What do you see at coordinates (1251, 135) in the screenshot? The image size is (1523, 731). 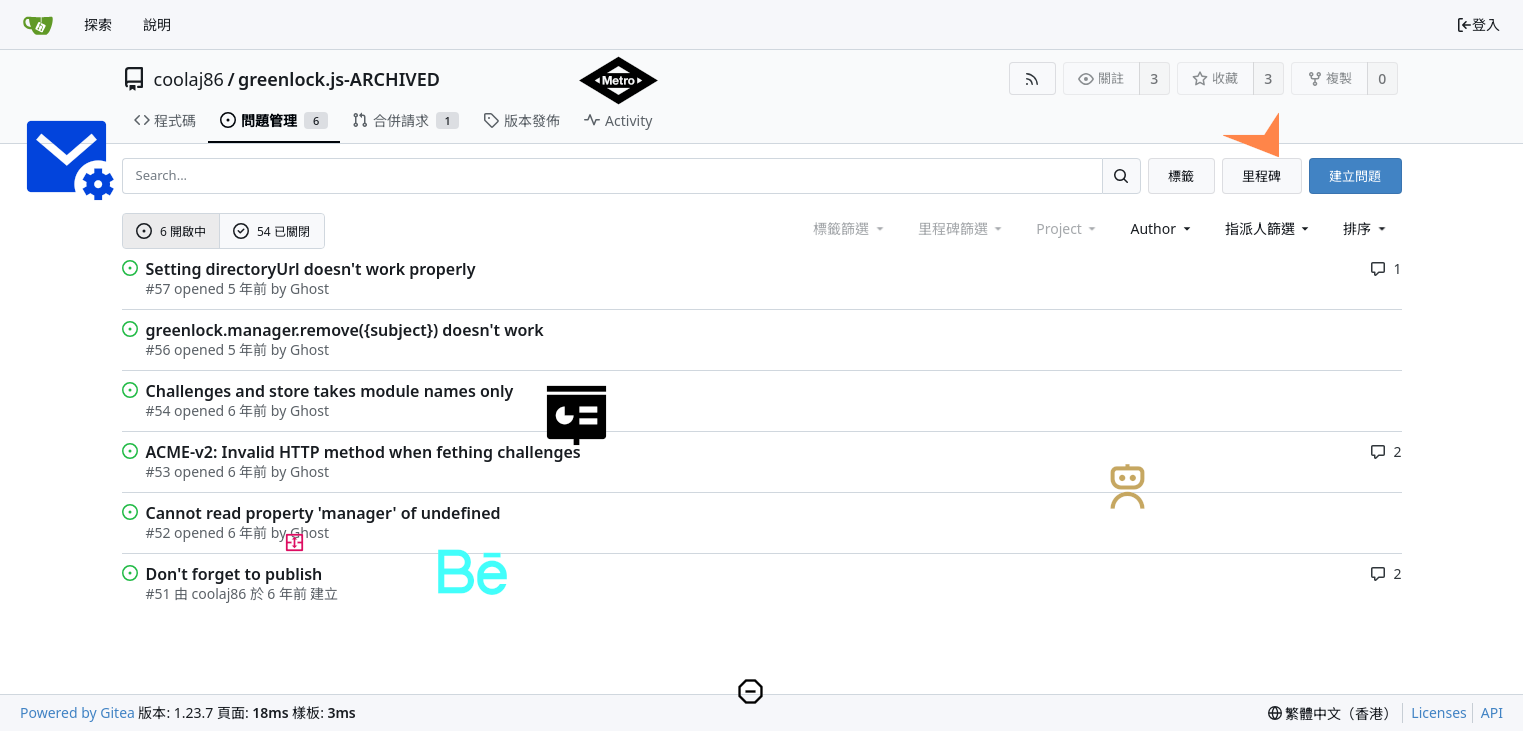 I see `open FACEIT gaming platform` at bounding box center [1251, 135].